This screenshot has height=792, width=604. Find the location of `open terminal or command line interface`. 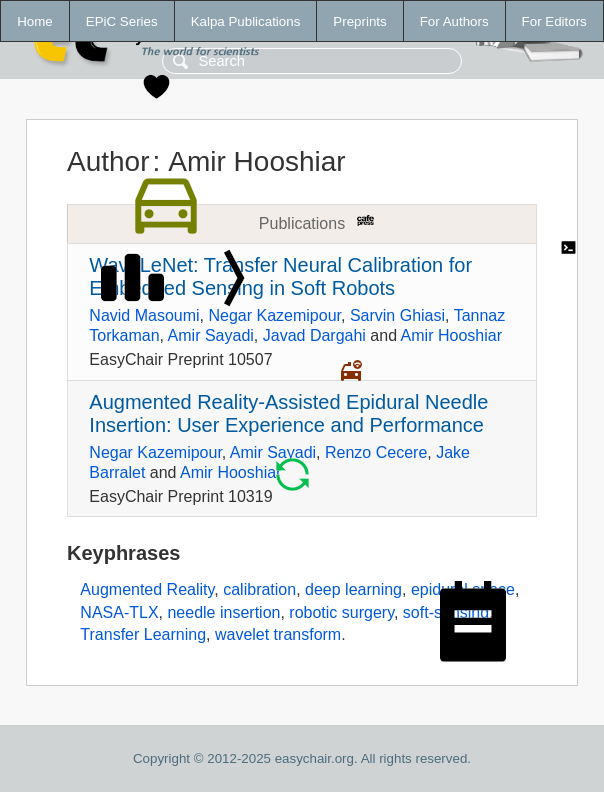

open terminal or command line interface is located at coordinates (568, 247).